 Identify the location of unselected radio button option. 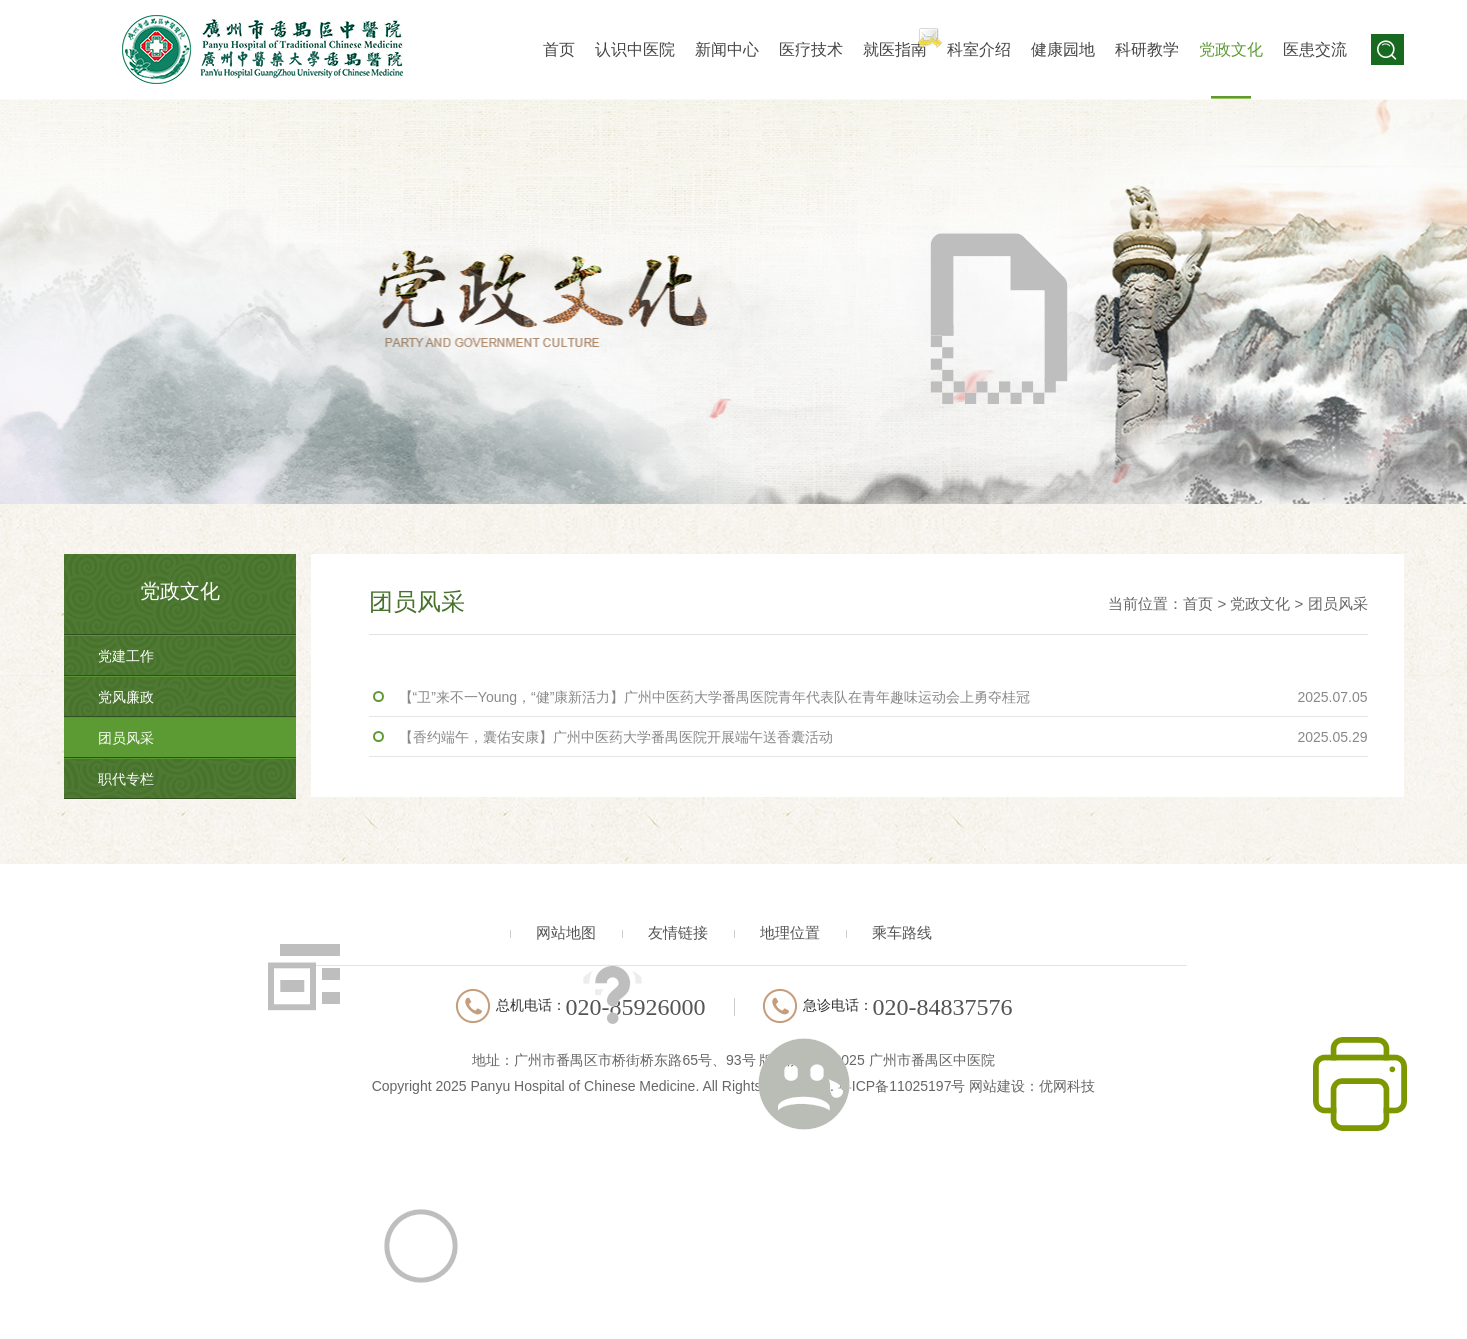
(421, 1246).